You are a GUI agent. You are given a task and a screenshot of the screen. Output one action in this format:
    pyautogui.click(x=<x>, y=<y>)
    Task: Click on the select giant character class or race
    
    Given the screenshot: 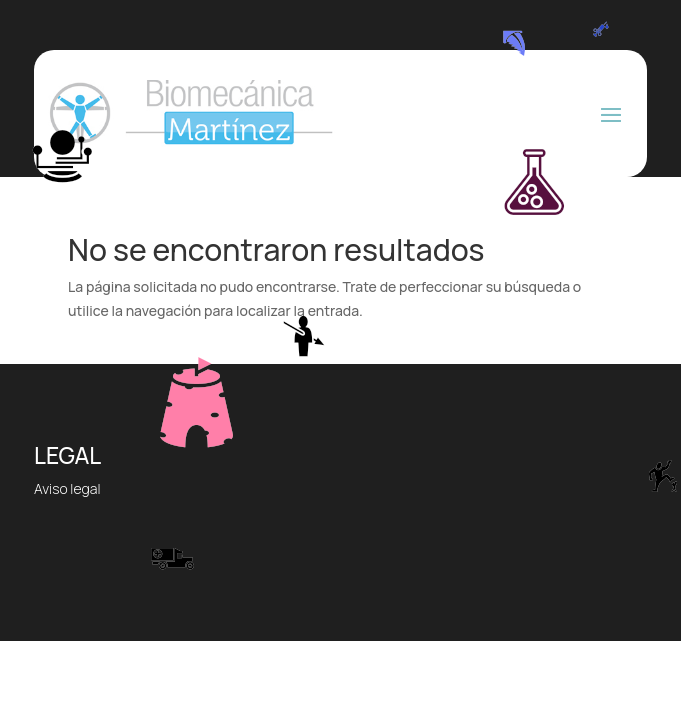 What is the action you would take?
    pyautogui.click(x=663, y=476)
    